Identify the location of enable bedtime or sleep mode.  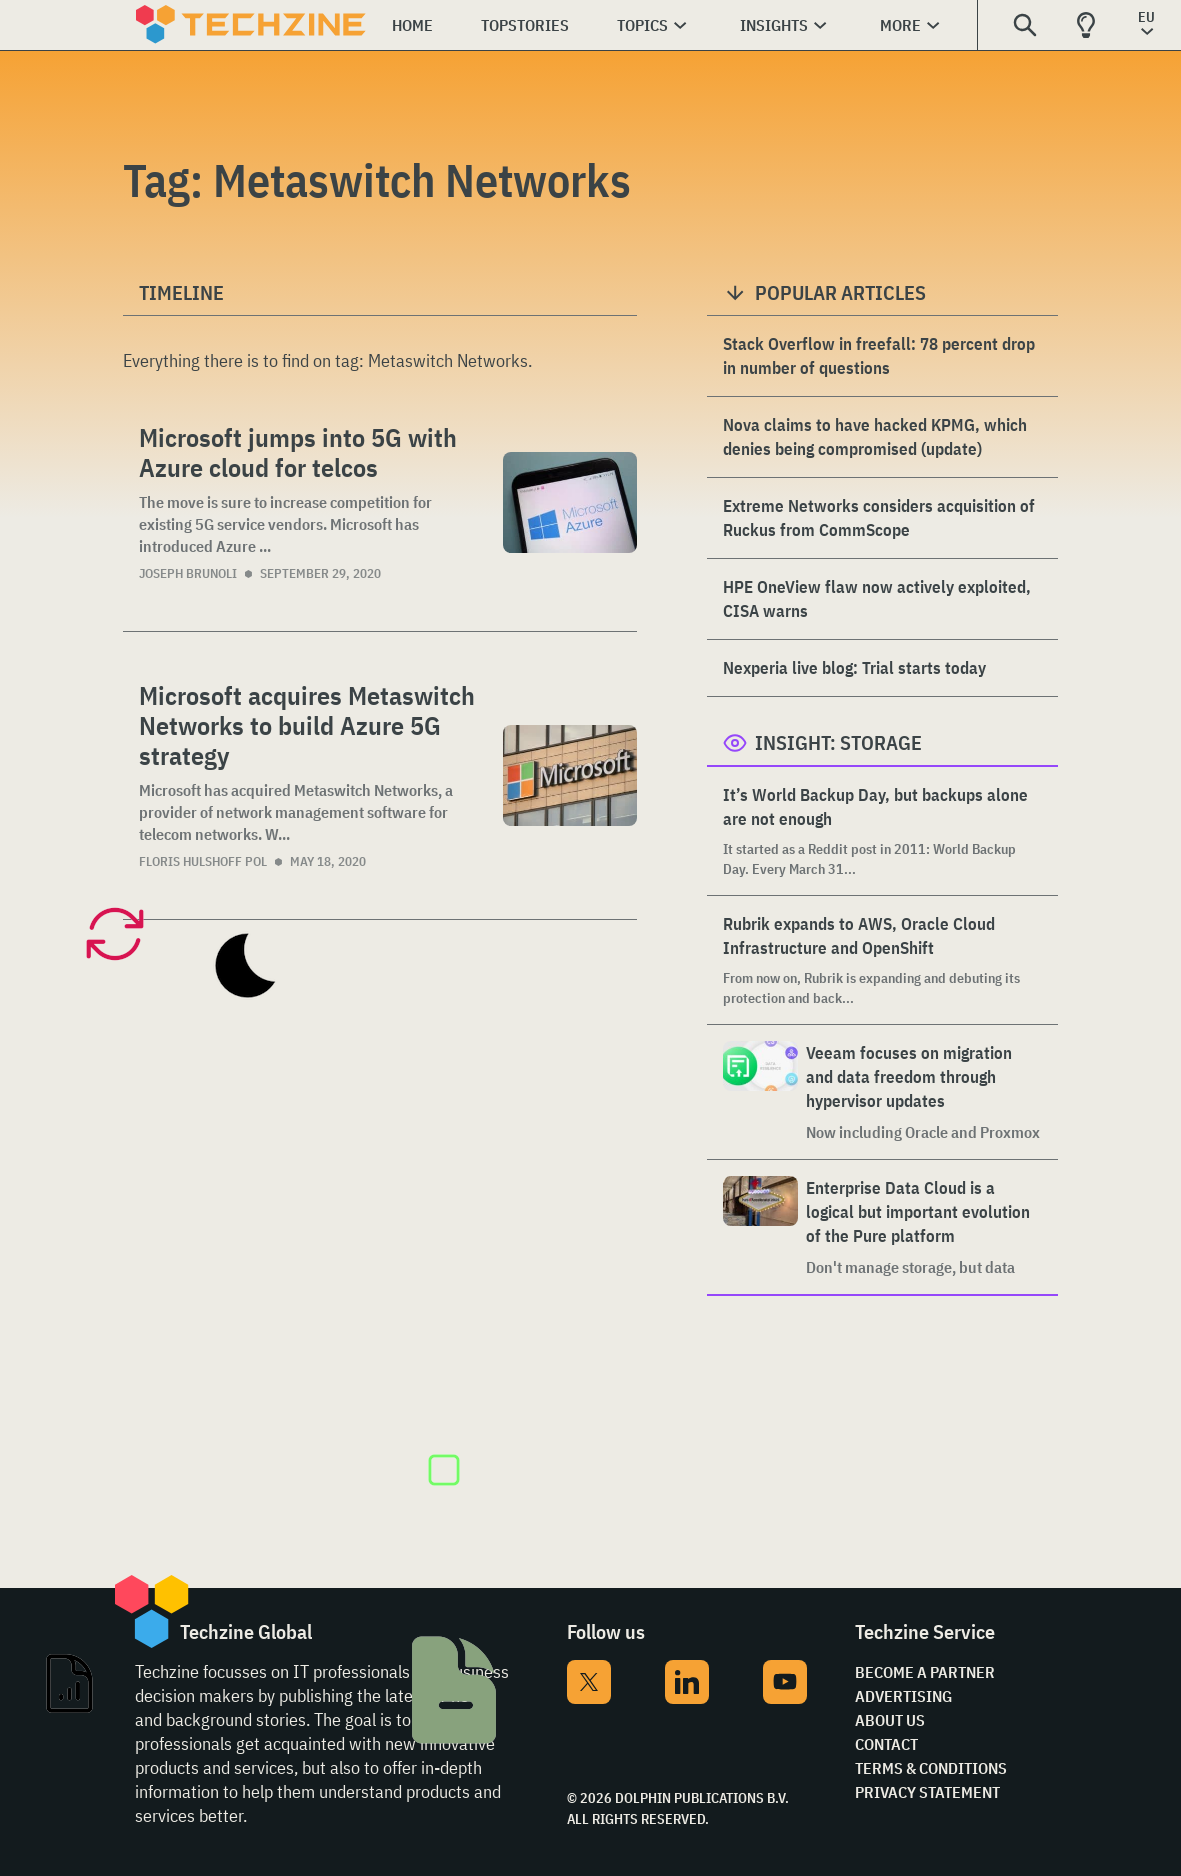
(247, 965).